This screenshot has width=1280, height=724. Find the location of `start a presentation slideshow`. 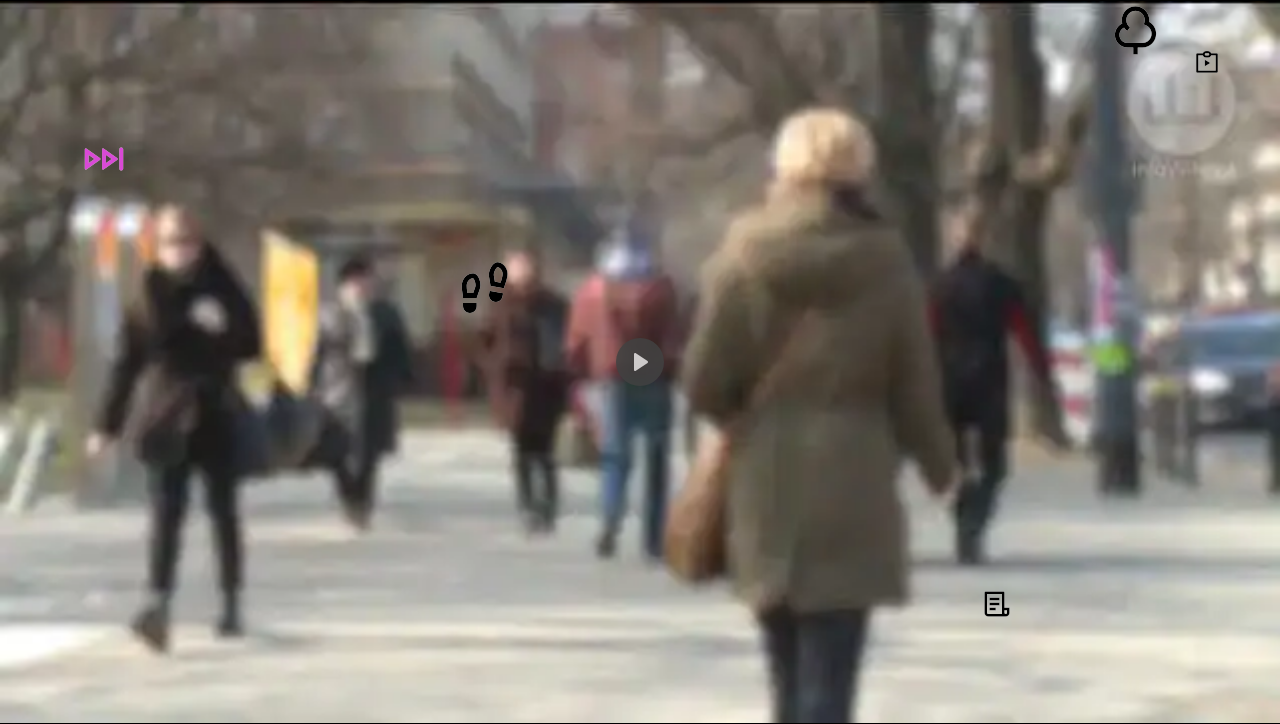

start a presentation slideshow is located at coordinates (1207, 63).